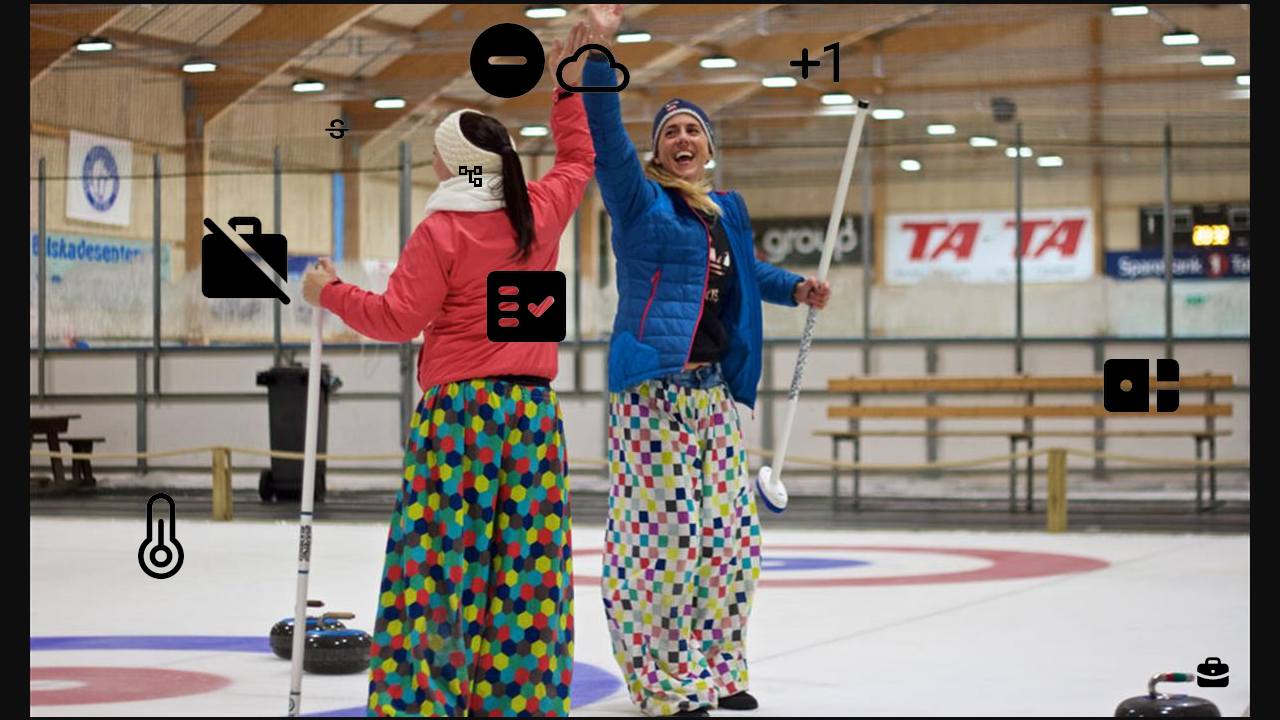 This screenshot has width=1280, height=720. I want to click on increase exposure by one stop, so click(814, 63).